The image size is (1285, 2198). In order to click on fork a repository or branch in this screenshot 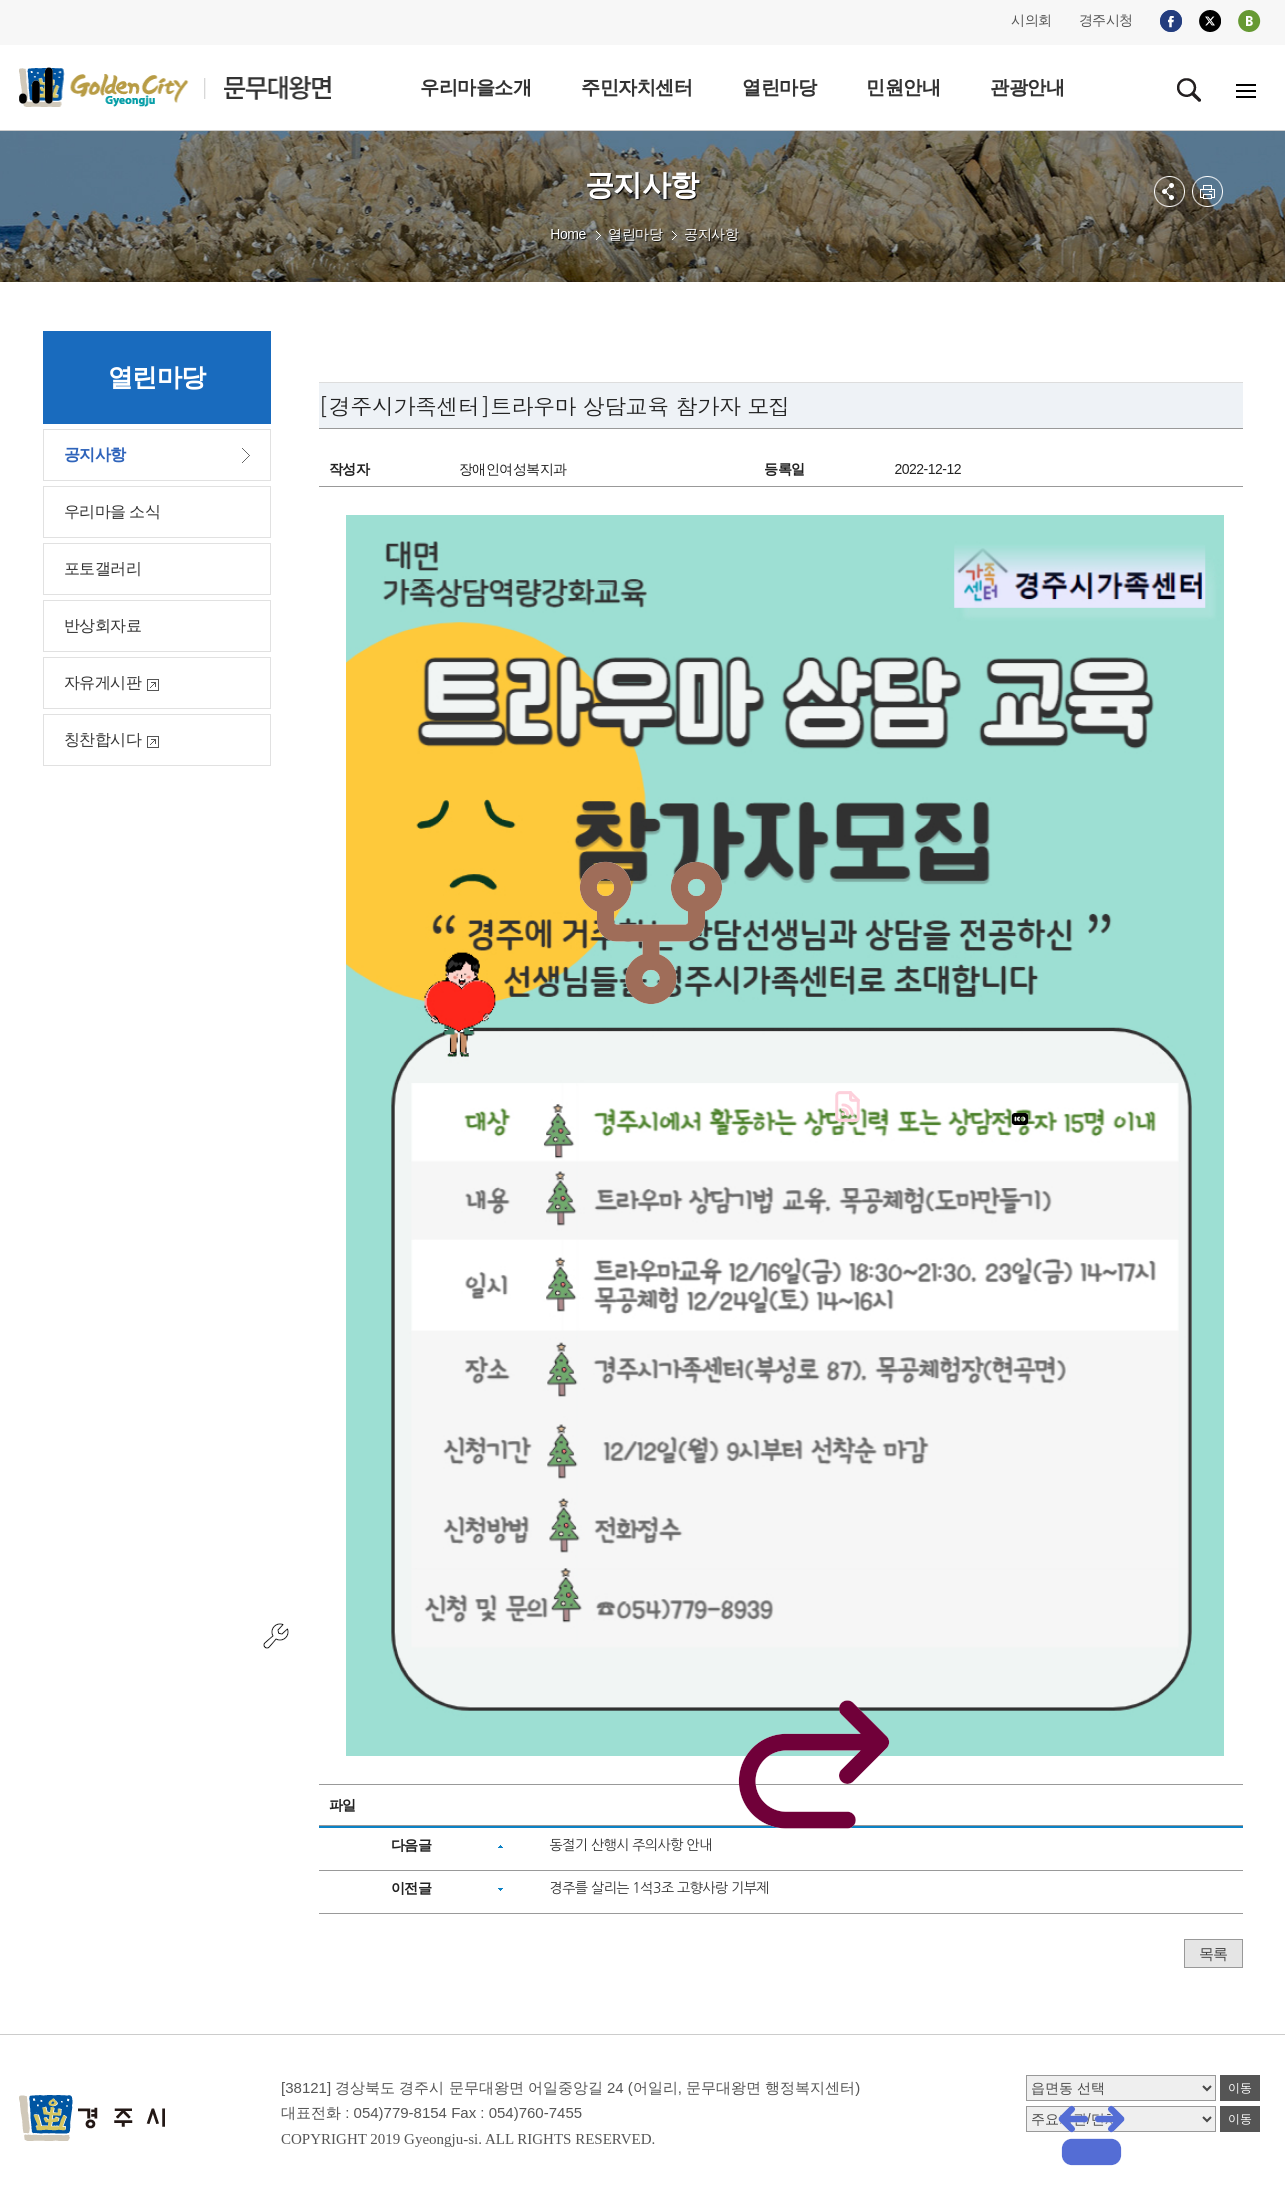, I will do `click(651, 933)`.